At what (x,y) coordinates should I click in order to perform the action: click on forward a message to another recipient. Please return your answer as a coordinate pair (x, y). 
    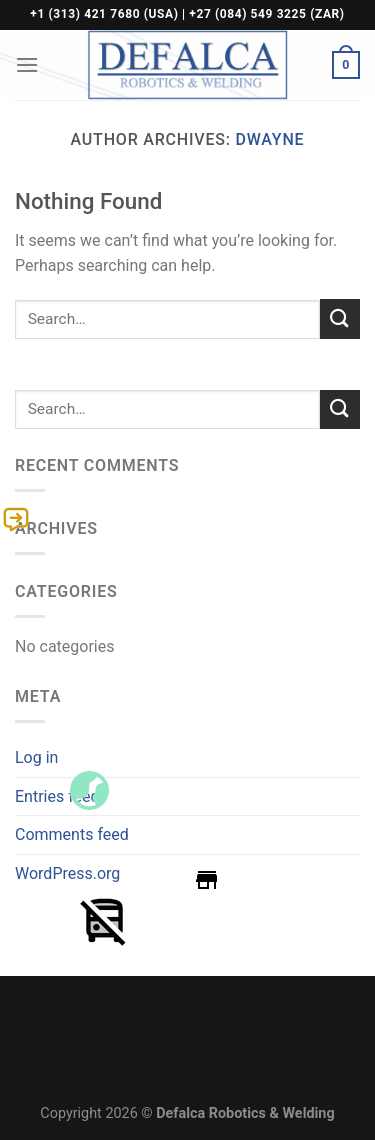
    Looking at the image, I should click on (16, 519).